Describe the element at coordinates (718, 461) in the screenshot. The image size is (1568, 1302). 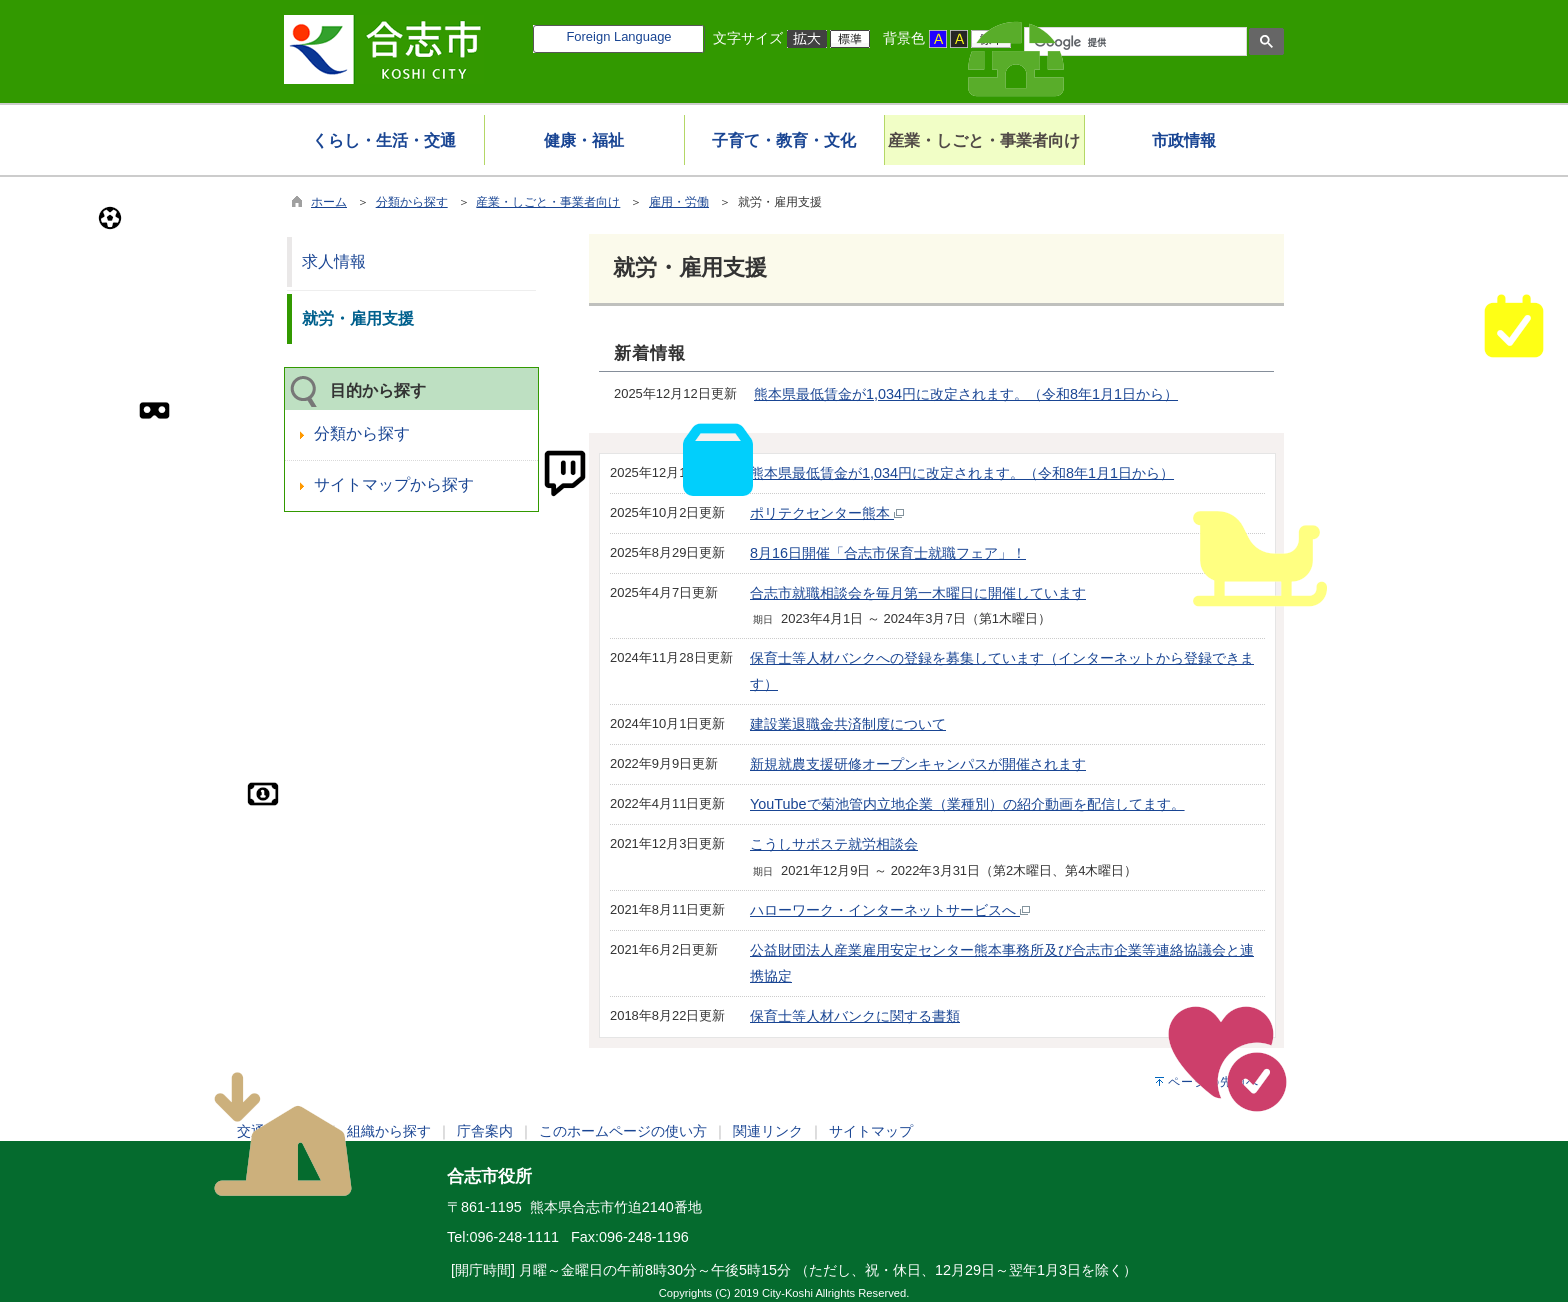
I see `view package or shipment details` at that location.